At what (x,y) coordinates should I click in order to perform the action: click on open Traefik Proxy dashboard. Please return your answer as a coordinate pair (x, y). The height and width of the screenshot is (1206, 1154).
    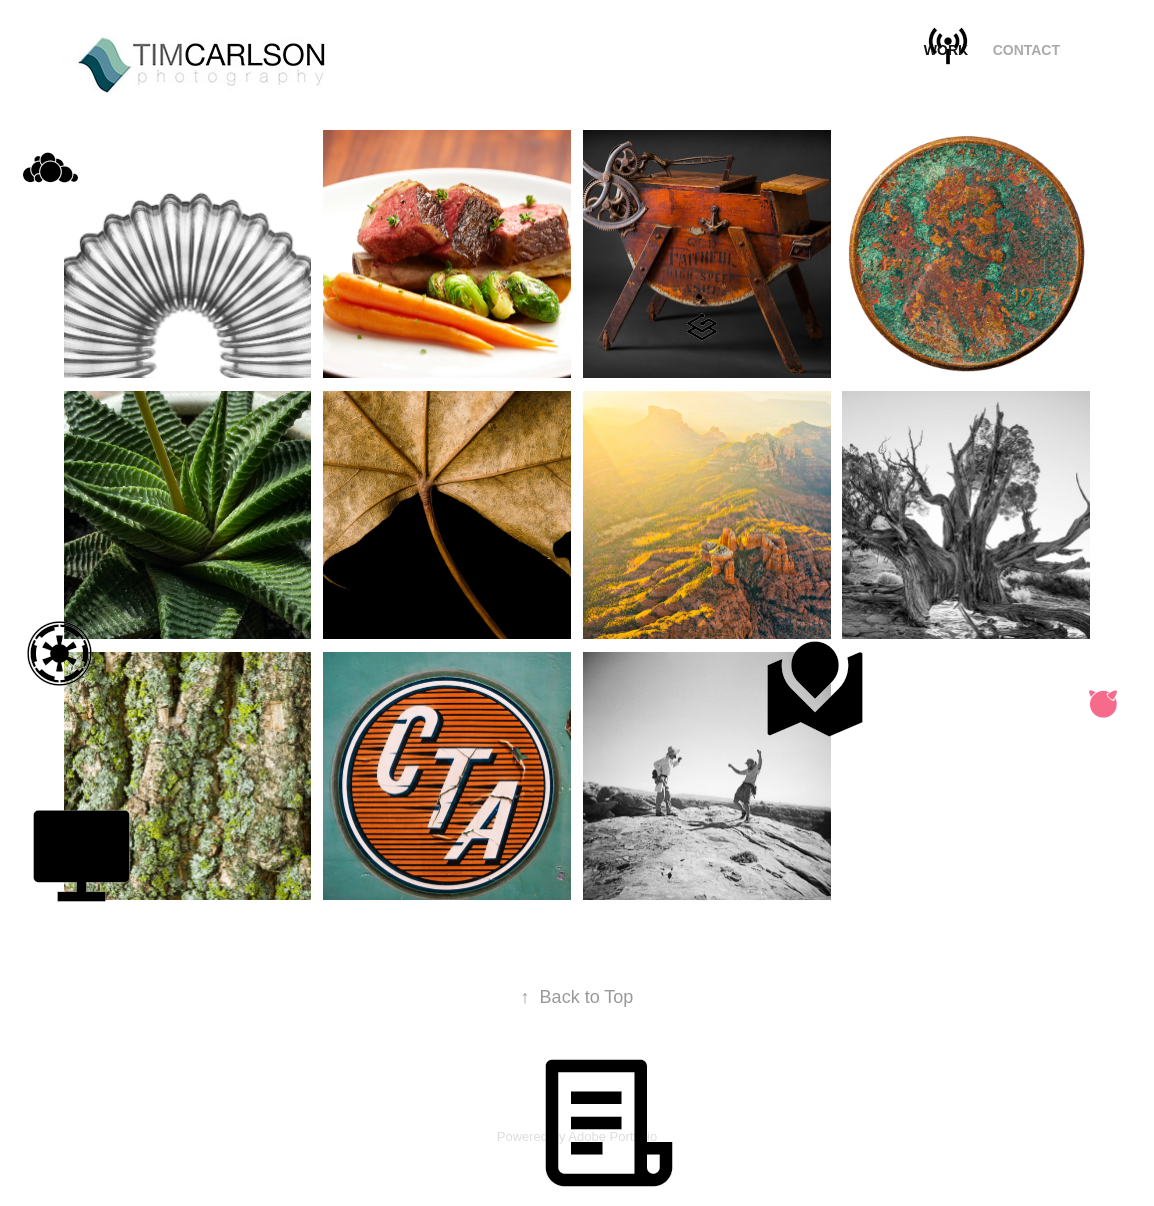
    Looking at the image, I should click on (702, 327).